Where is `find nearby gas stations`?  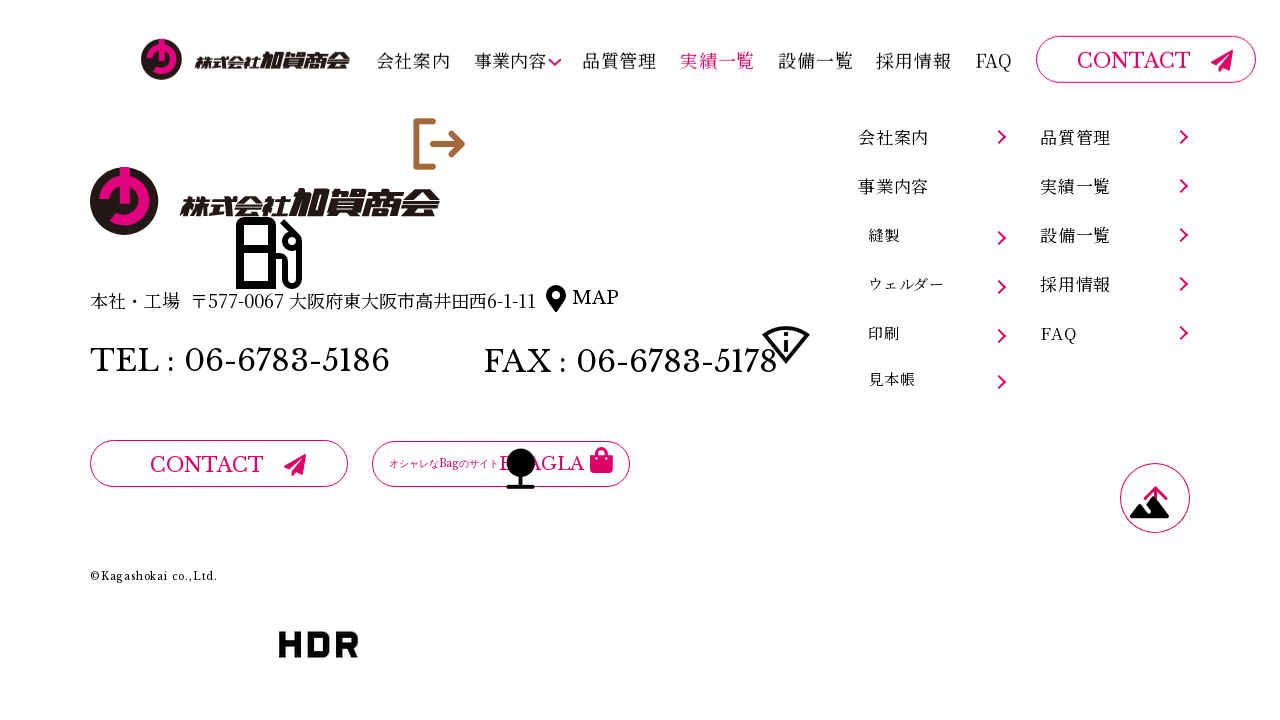 find nearby gas stations is located at coordinates (268, 253).